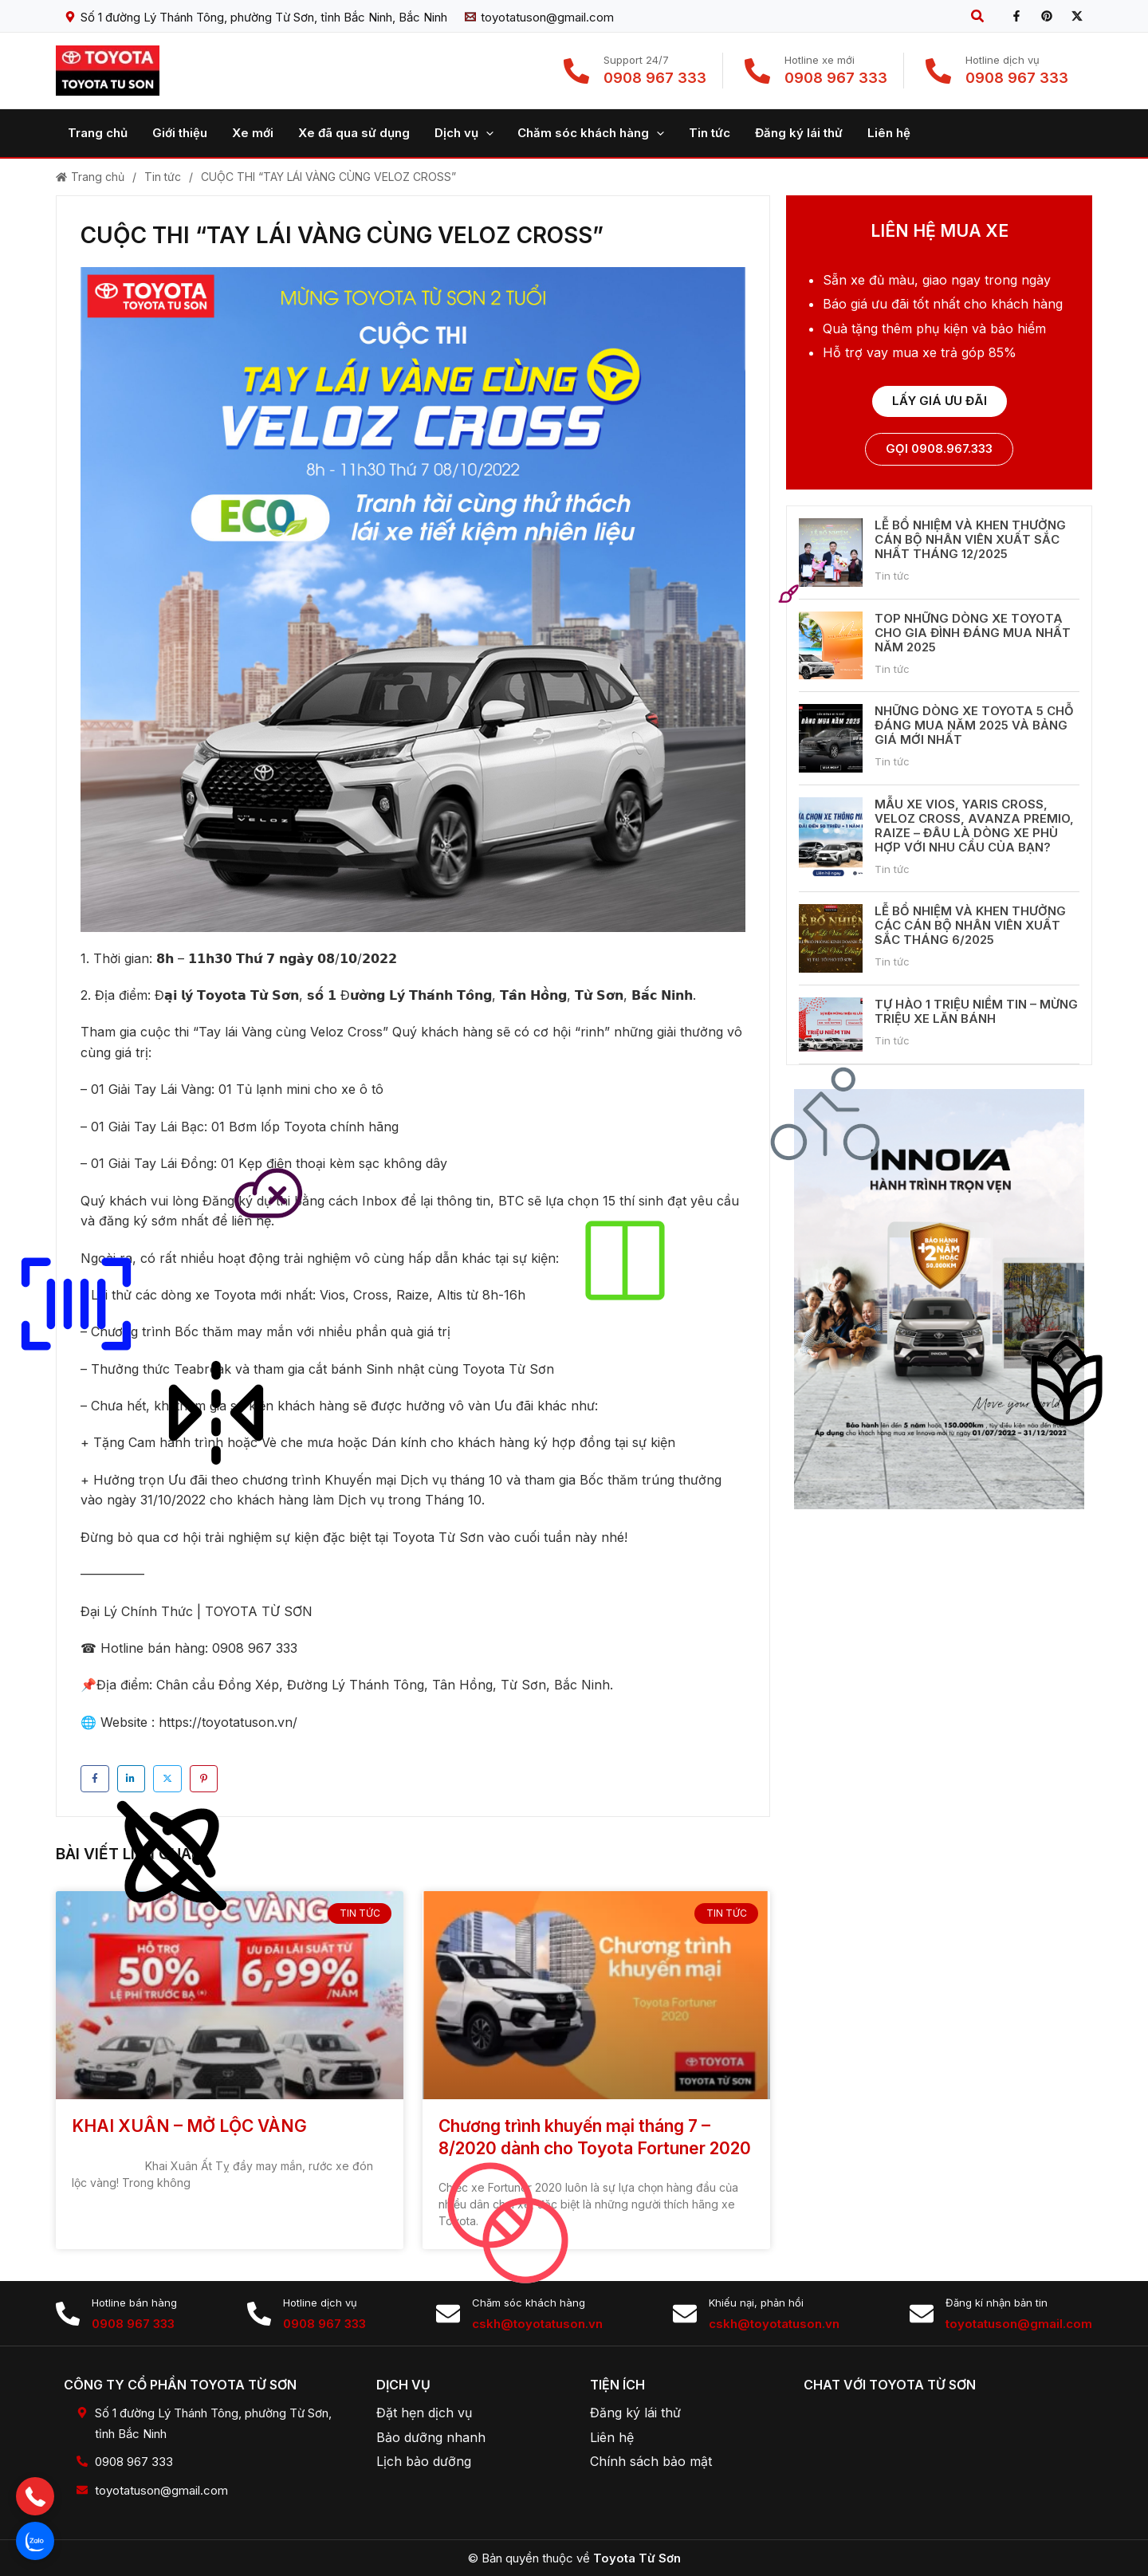 This screenshot has width=1148, height=2576. What do you see at coordinates (1067, 1384) in the screenshot?
I see `filter by grain or wheat products` at bounding box center [1067, 1384].